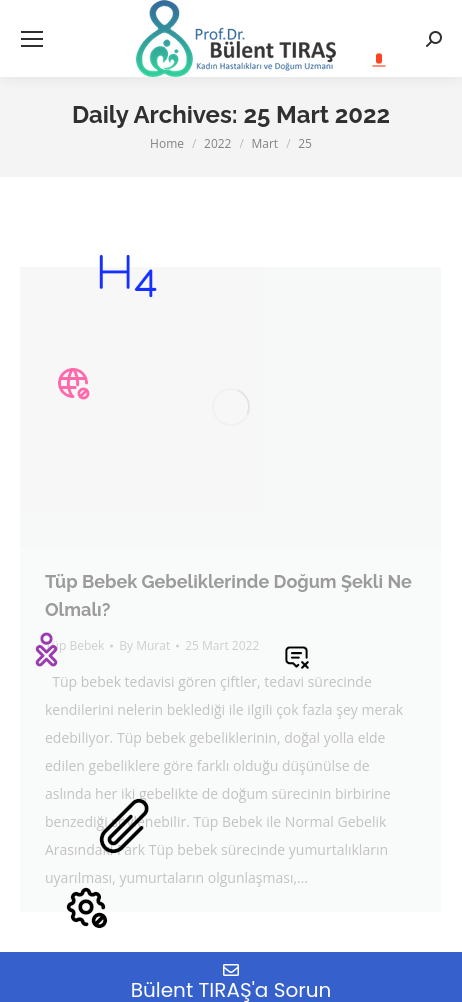  I want to click on open sugarizer learning platform, so click(46, 649).